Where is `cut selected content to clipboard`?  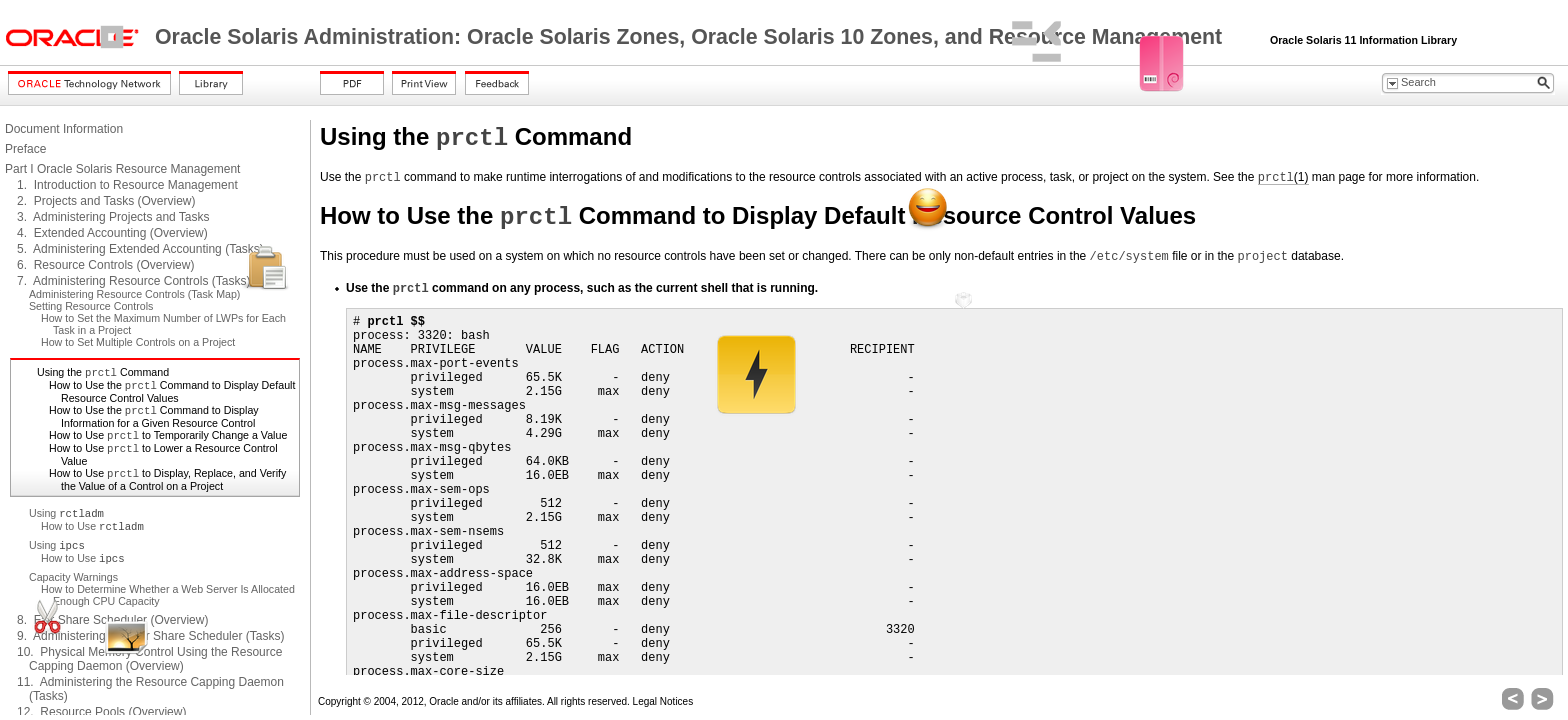
cut selected content to clipboard is located at coordinates (47, 616).